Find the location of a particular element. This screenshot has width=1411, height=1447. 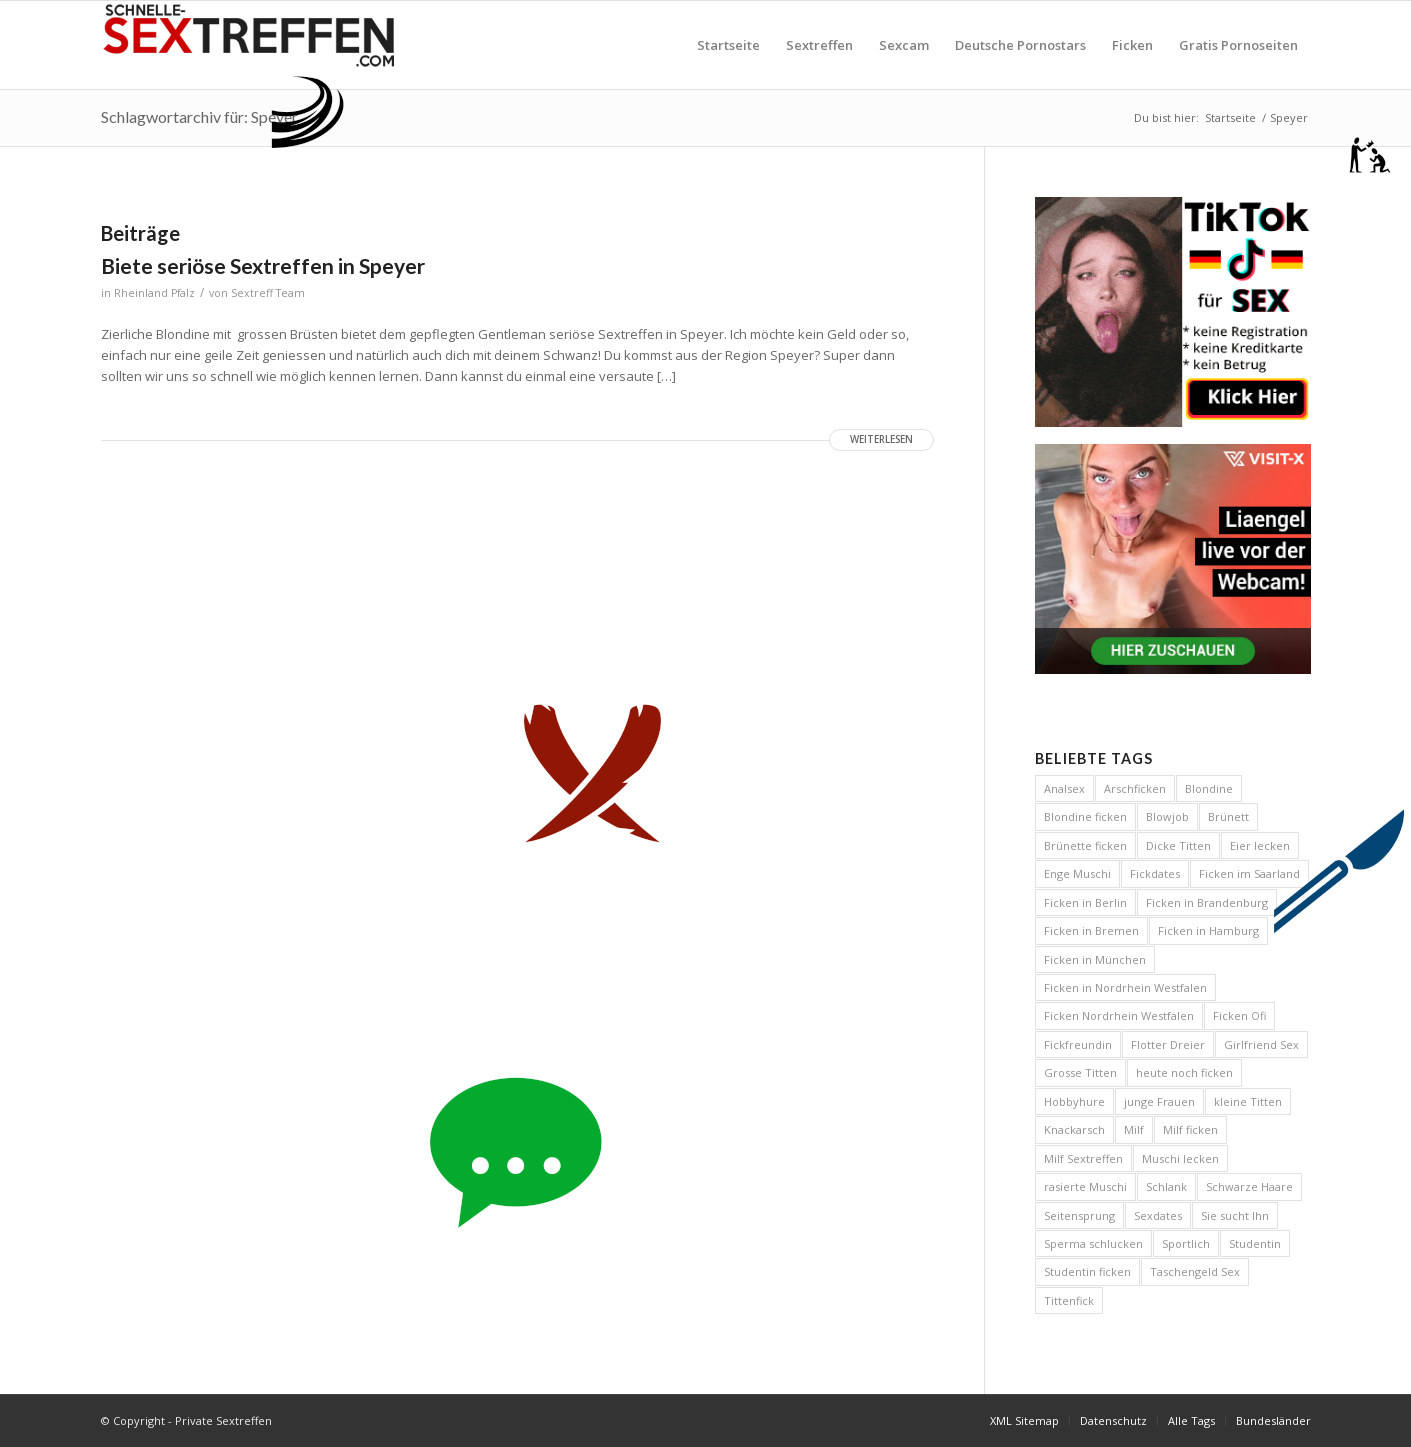

indicates a coronation or crowning ceremony event is located at coordinates (1370, 155).